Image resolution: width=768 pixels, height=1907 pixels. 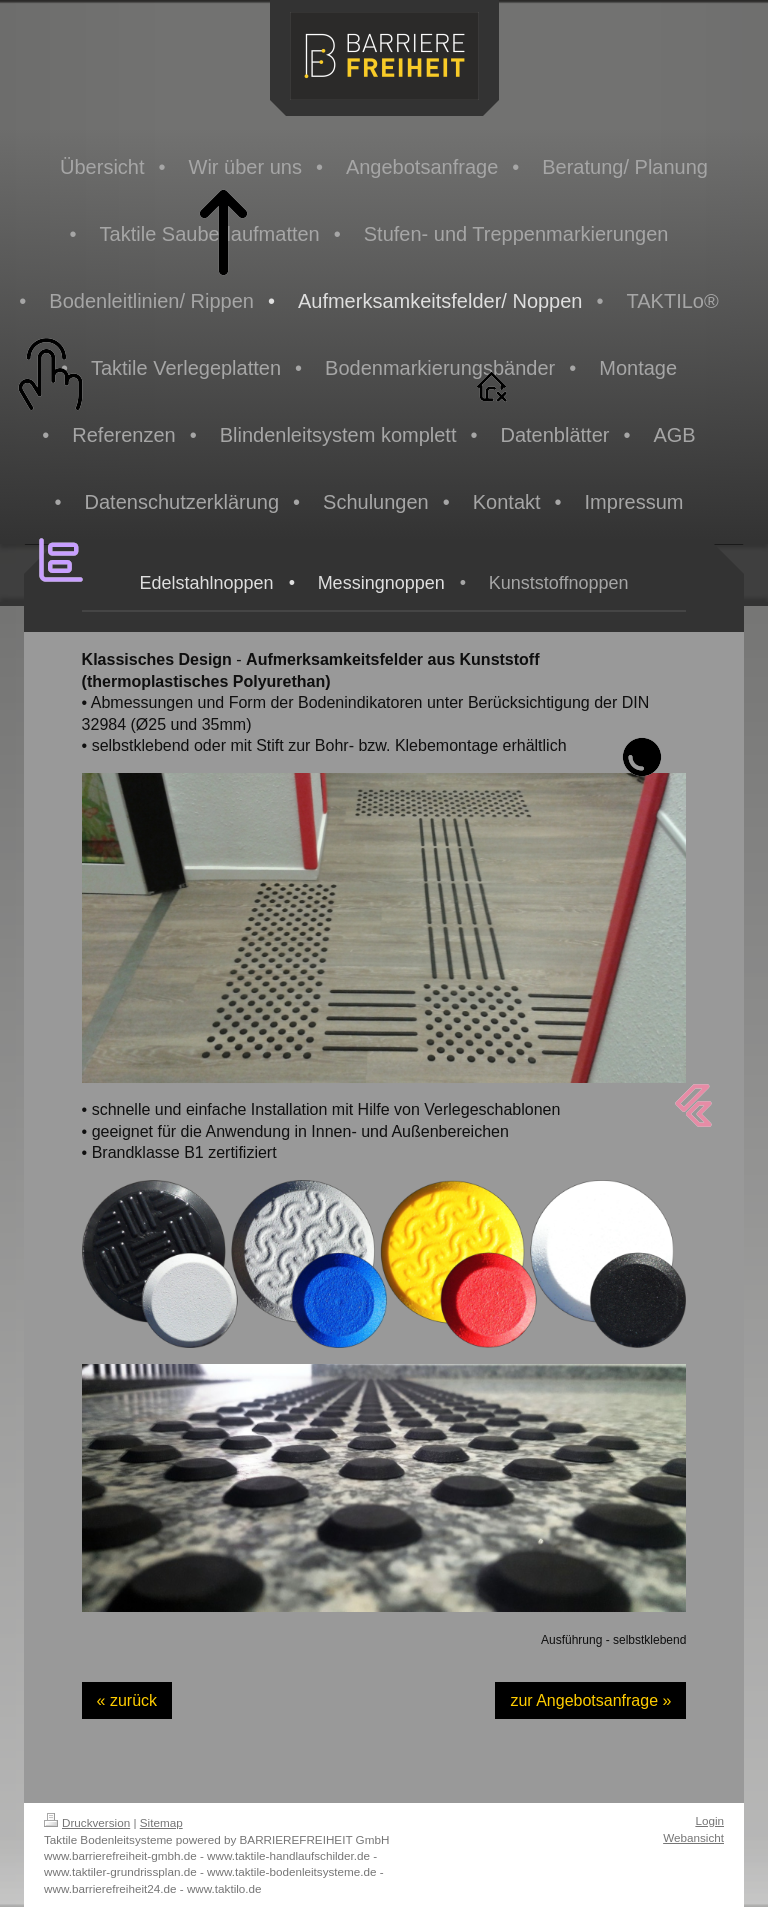 What do you see at coordinates (223, 232) in the screenshot?
I see `scroll to top of page` at bounding box center [223, 232].